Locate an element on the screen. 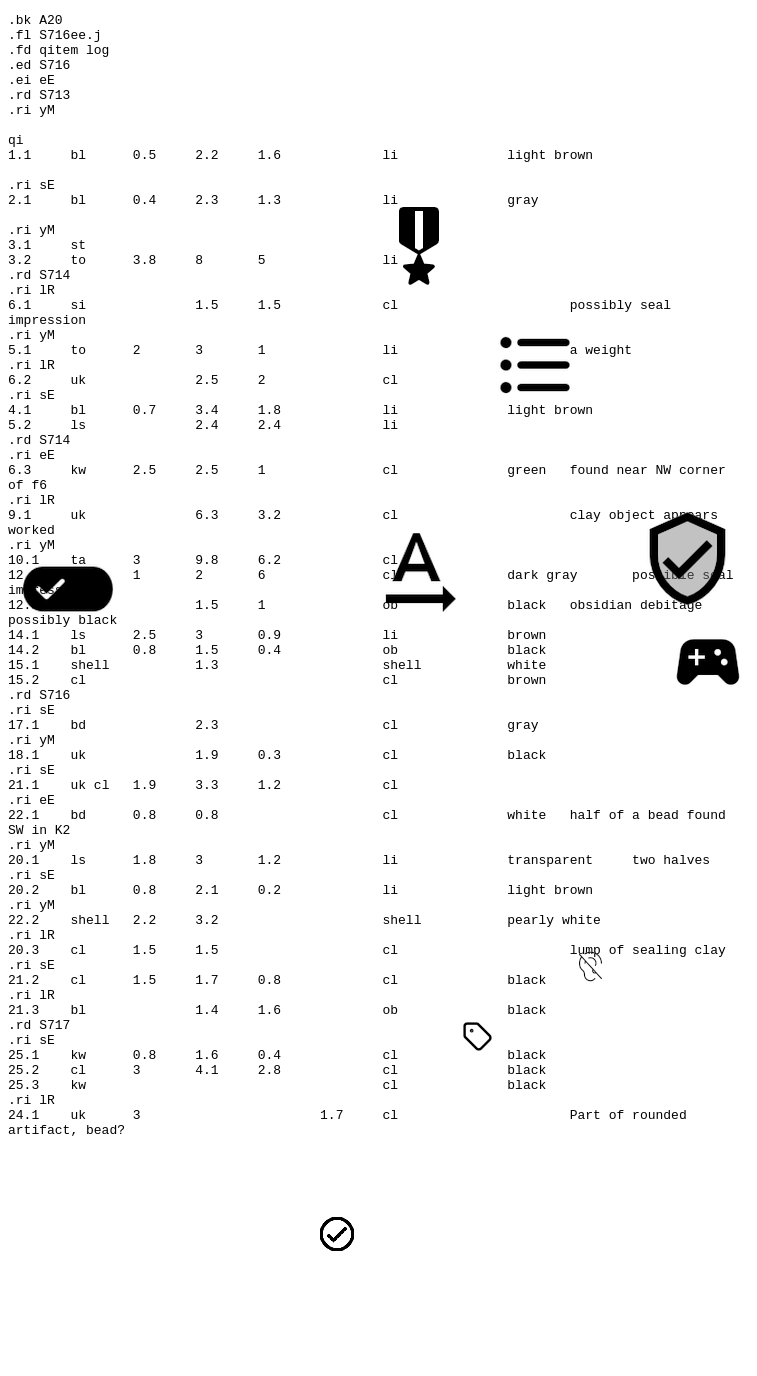 The width and height of the screenshot is (757, 1376). set text to horizontal orientation is located at coordinates (416, 572).